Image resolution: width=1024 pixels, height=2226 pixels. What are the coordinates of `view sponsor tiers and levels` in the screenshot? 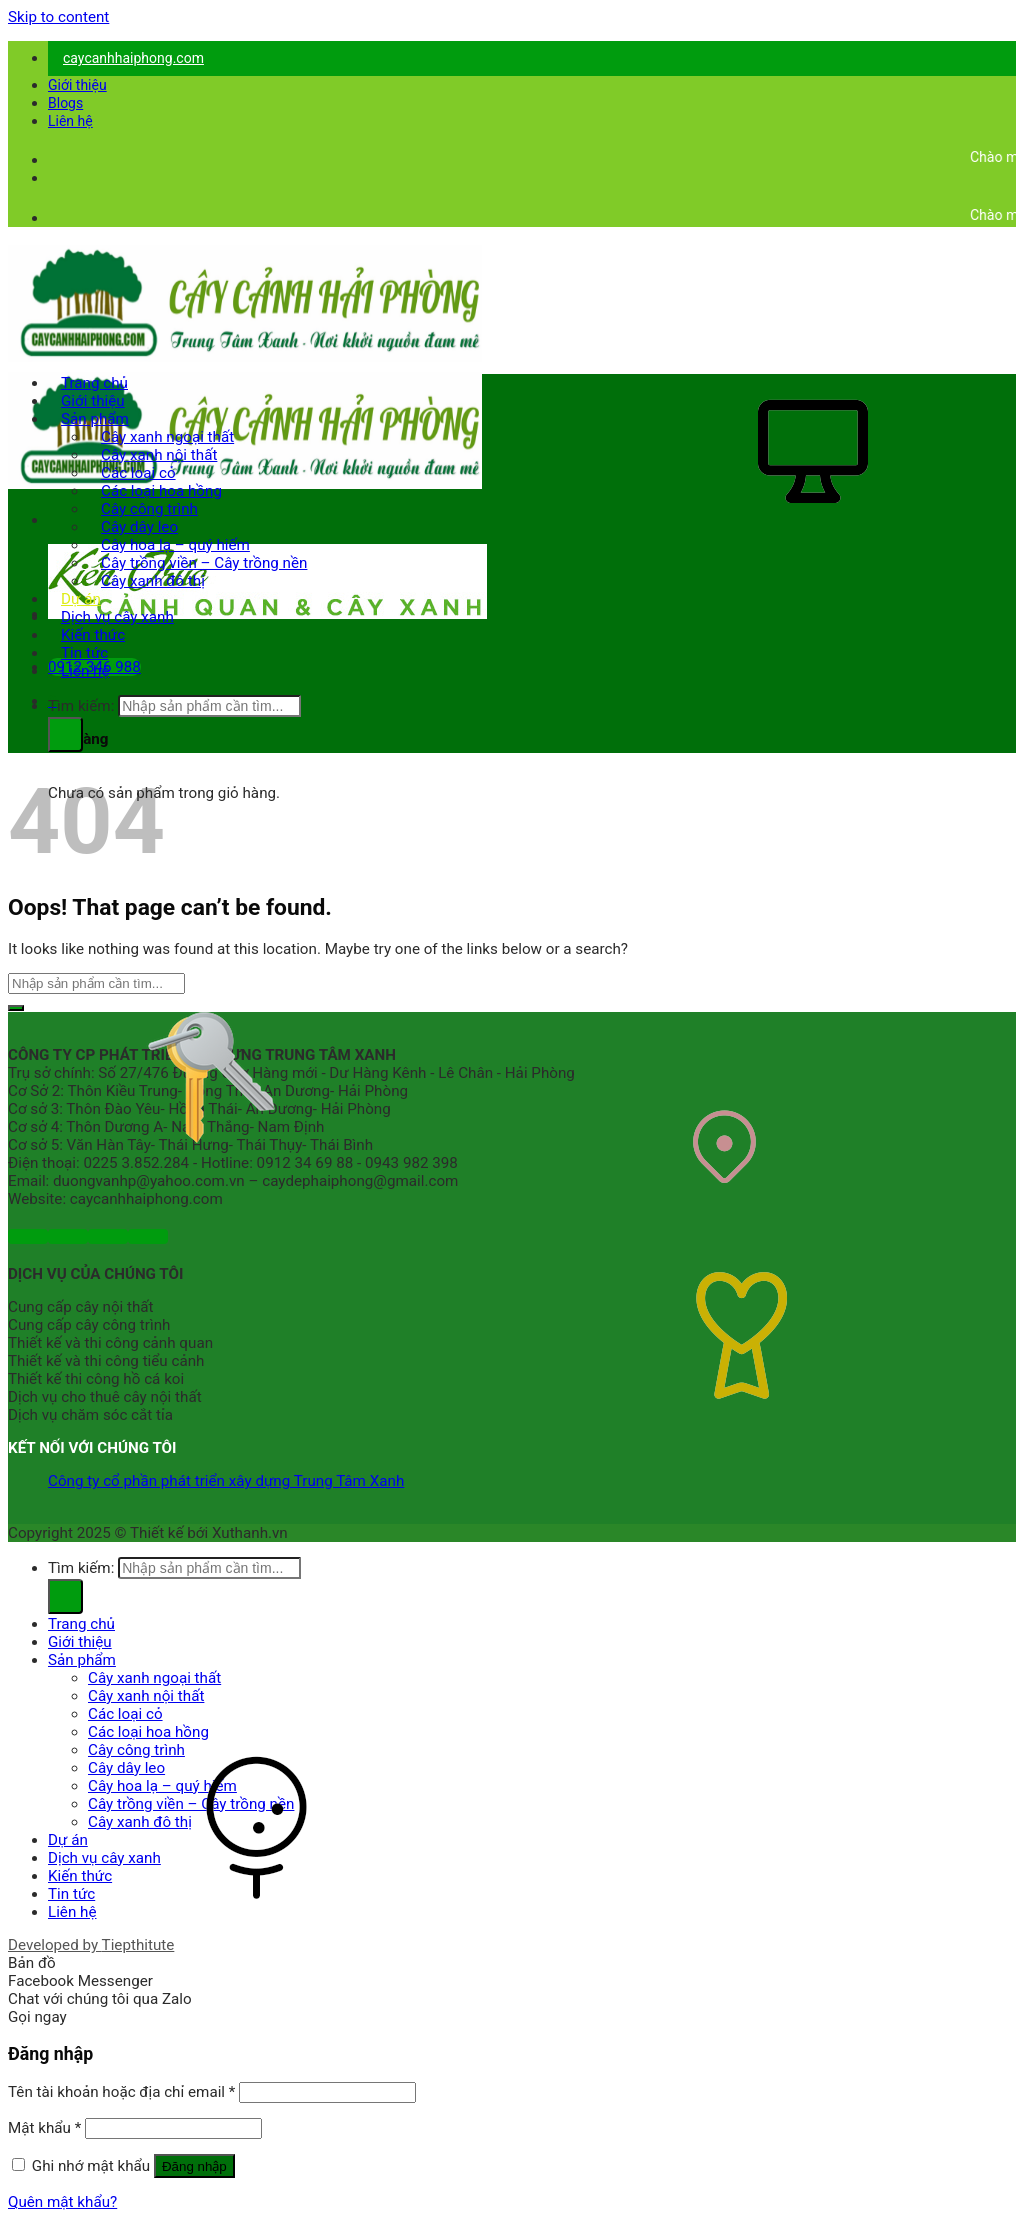 It's located at (741, 1334).